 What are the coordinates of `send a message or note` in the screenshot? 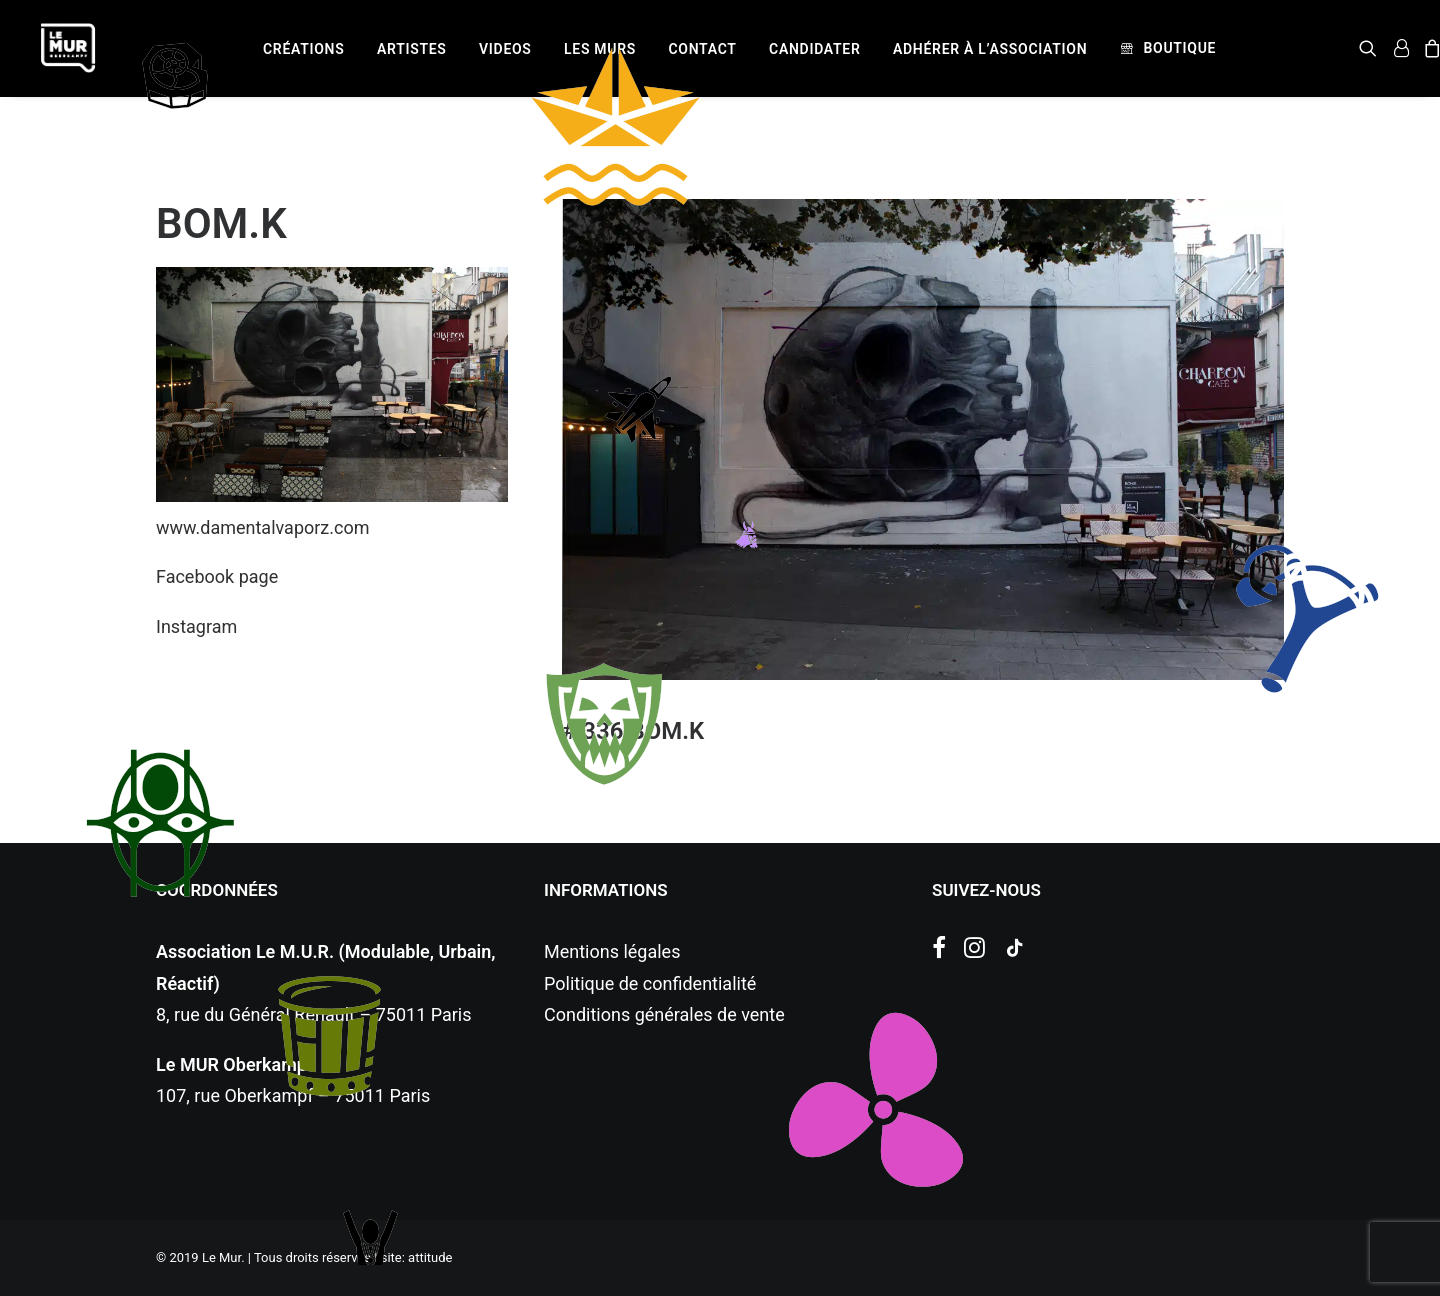 It's located at (615, 126).